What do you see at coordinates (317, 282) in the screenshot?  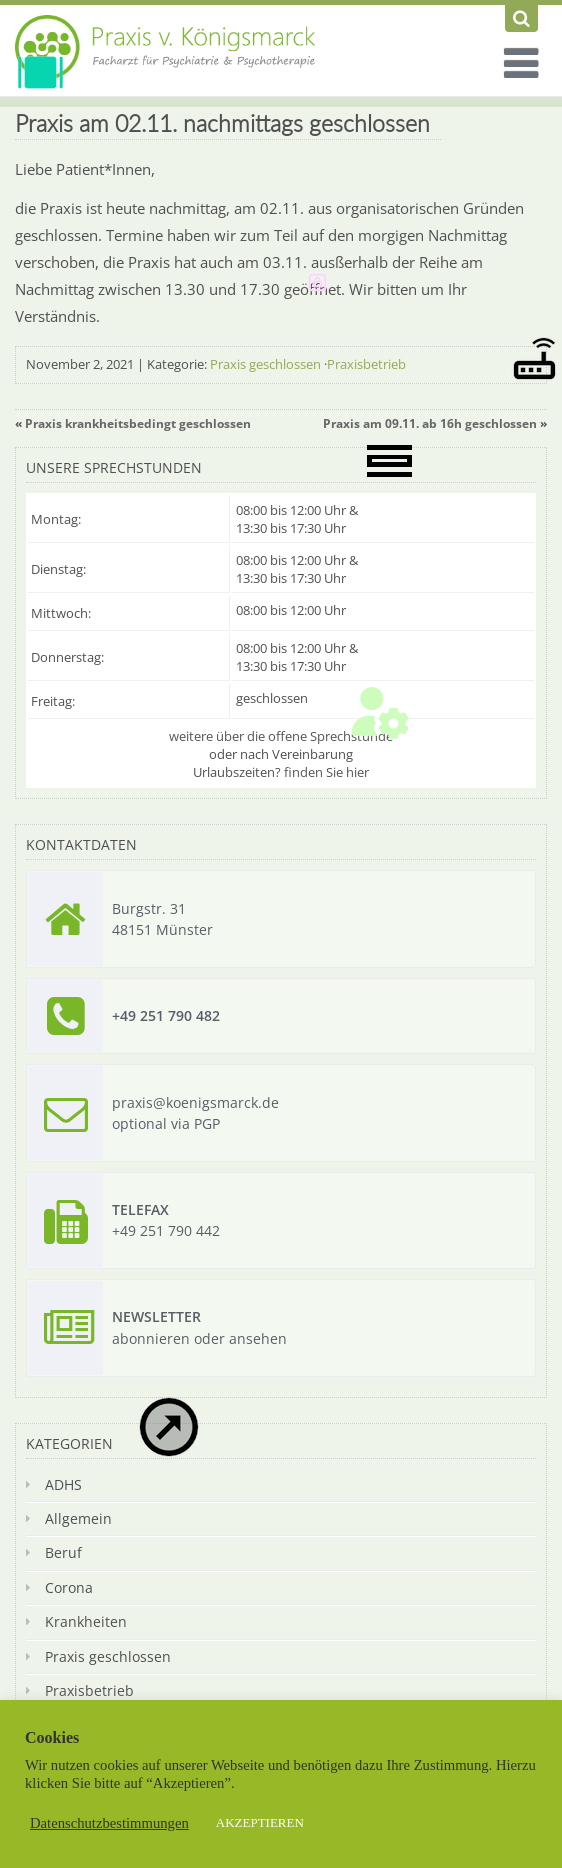 I see `access security or privacy settings` at bounding box center [317, 282].